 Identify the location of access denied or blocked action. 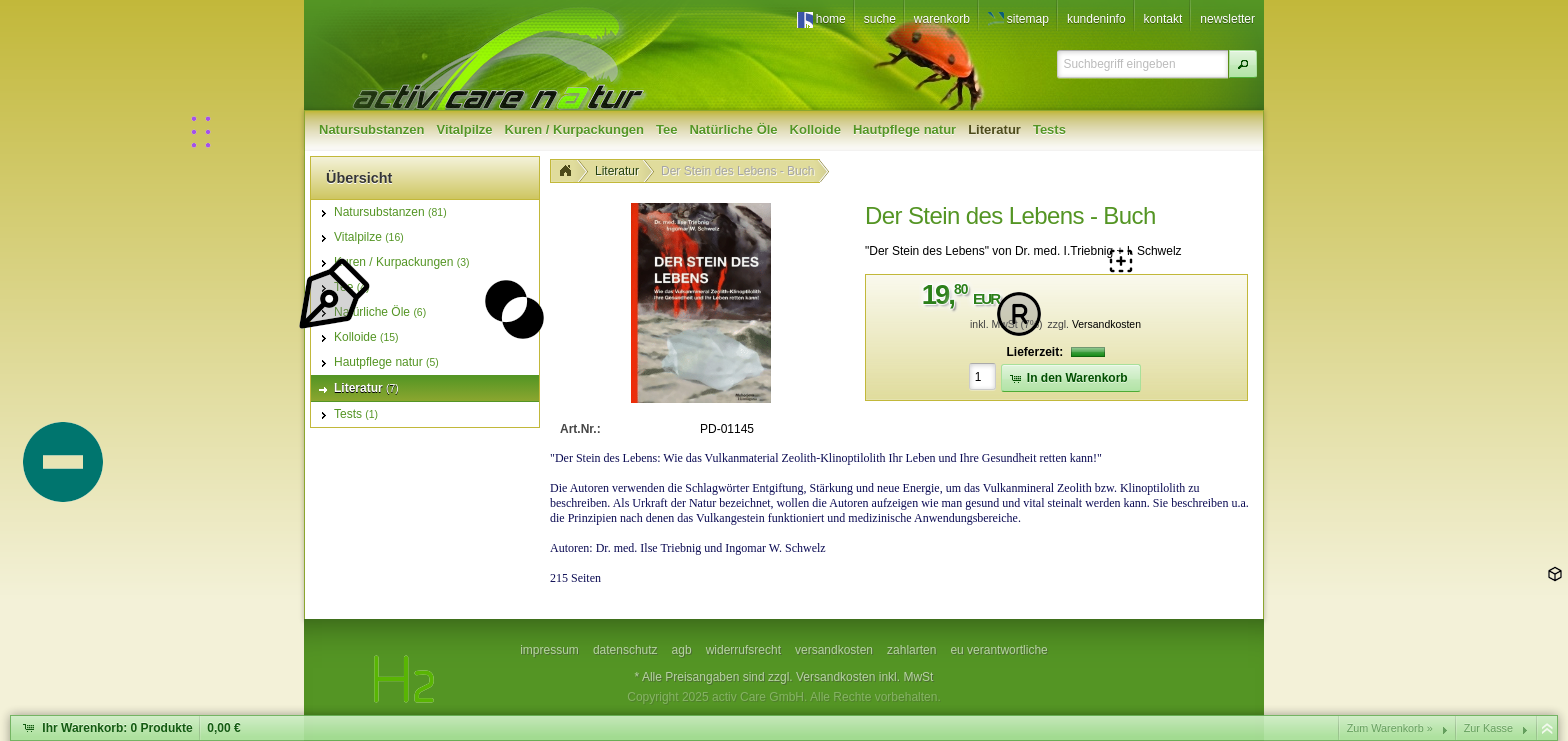
(63, 462).